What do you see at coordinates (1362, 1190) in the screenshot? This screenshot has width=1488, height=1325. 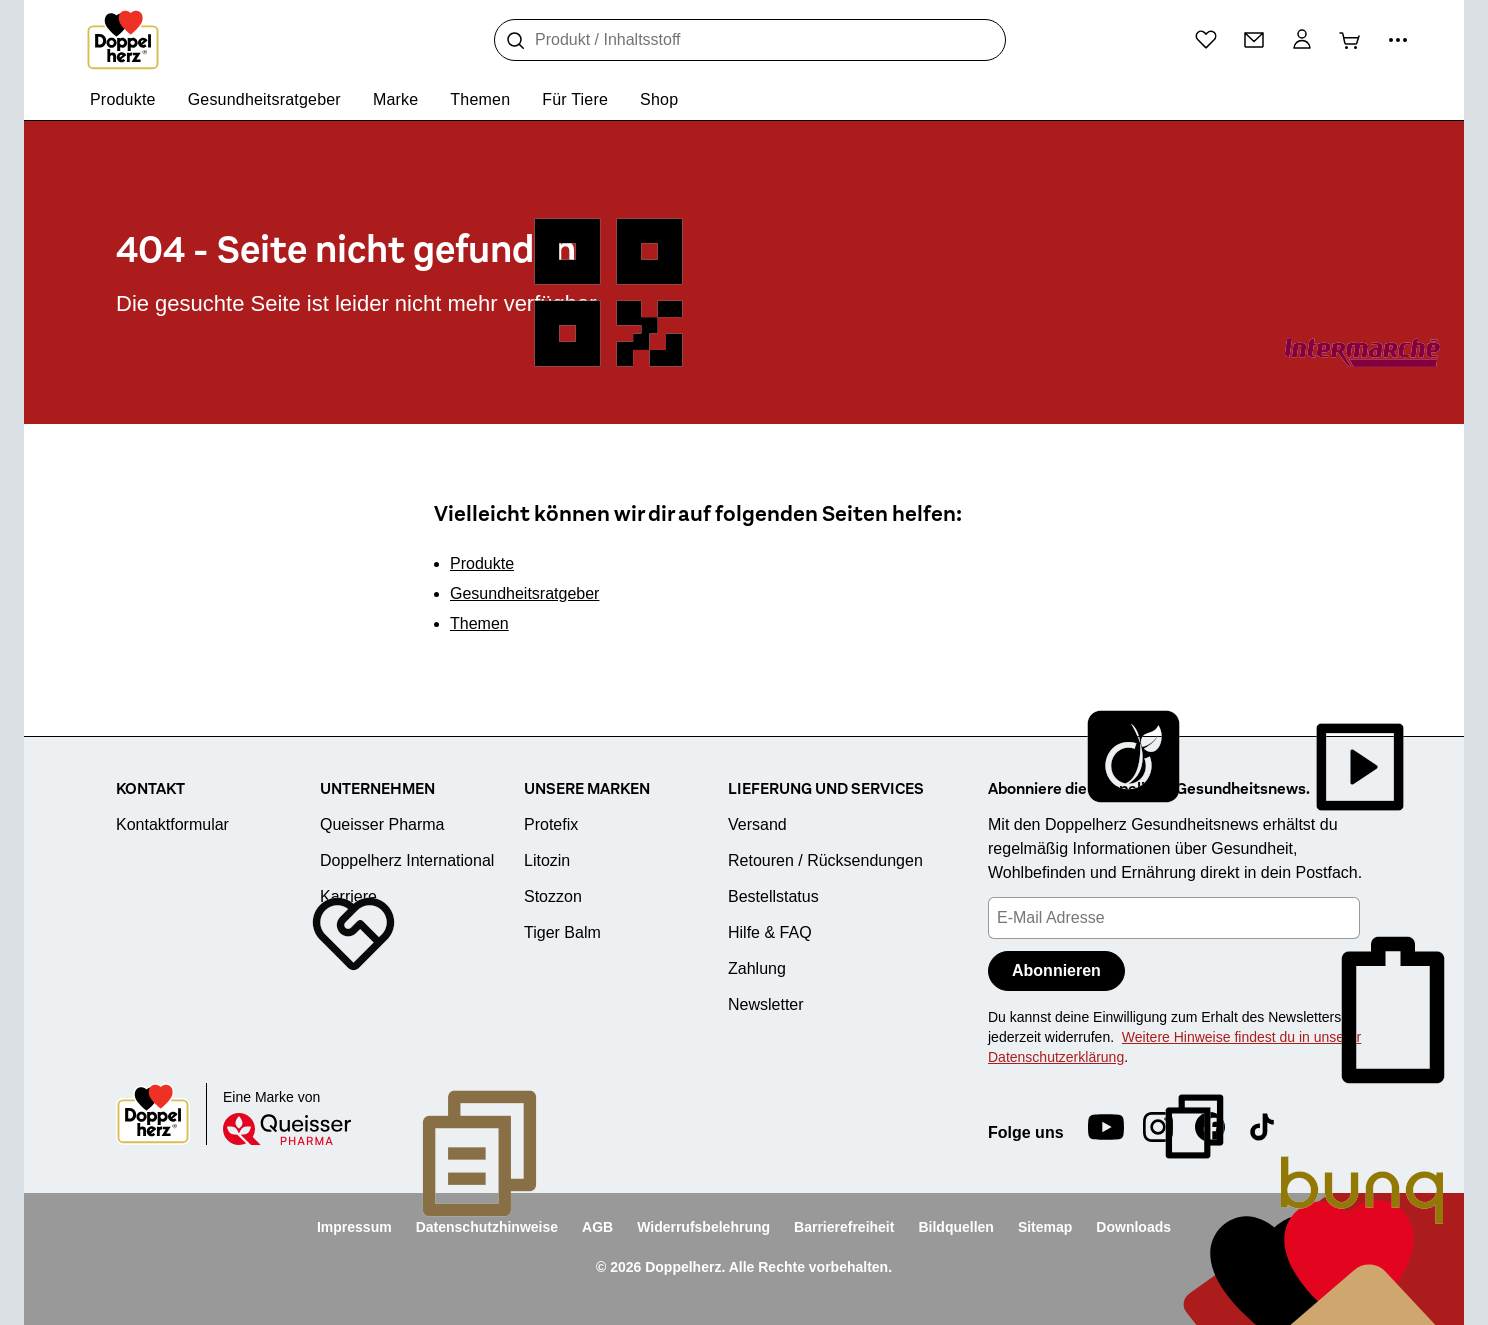 I see `open the bunq banking app` at bounding box center [1362, 1190].